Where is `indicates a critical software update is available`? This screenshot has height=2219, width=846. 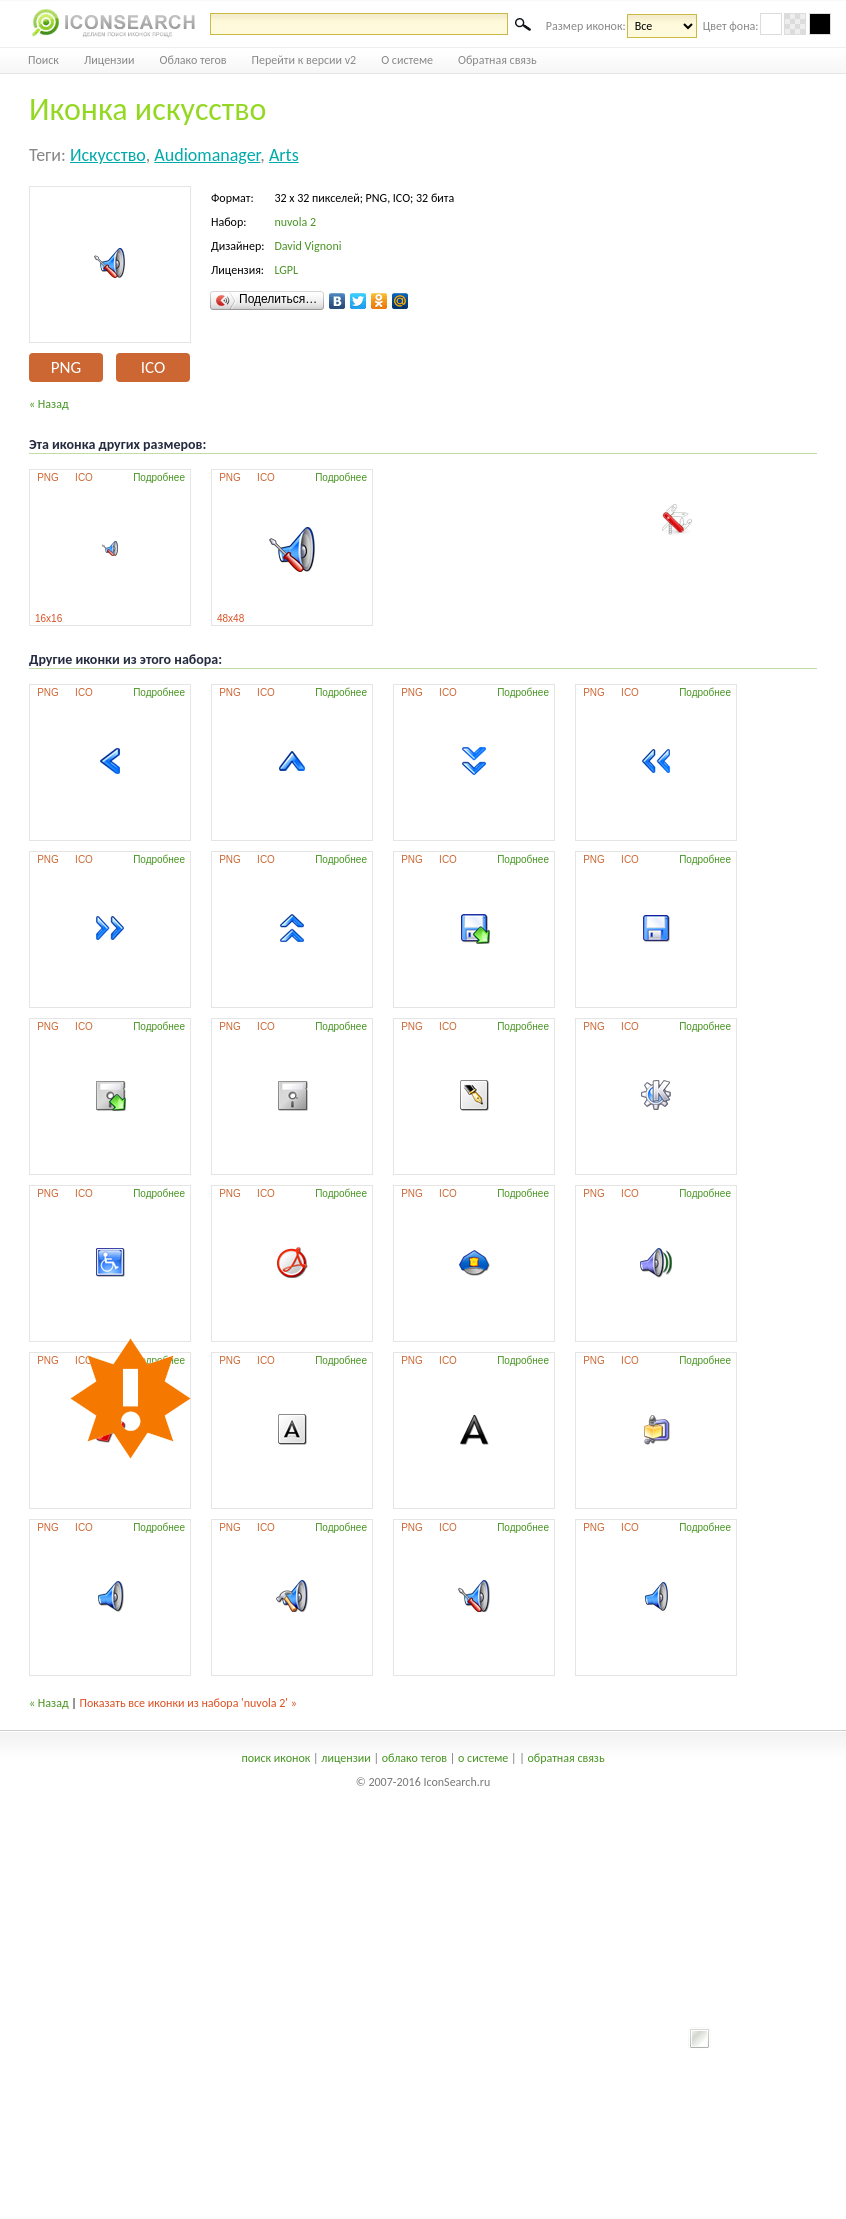
indicates a critical software update is available is located at coordinates (130, 1398).